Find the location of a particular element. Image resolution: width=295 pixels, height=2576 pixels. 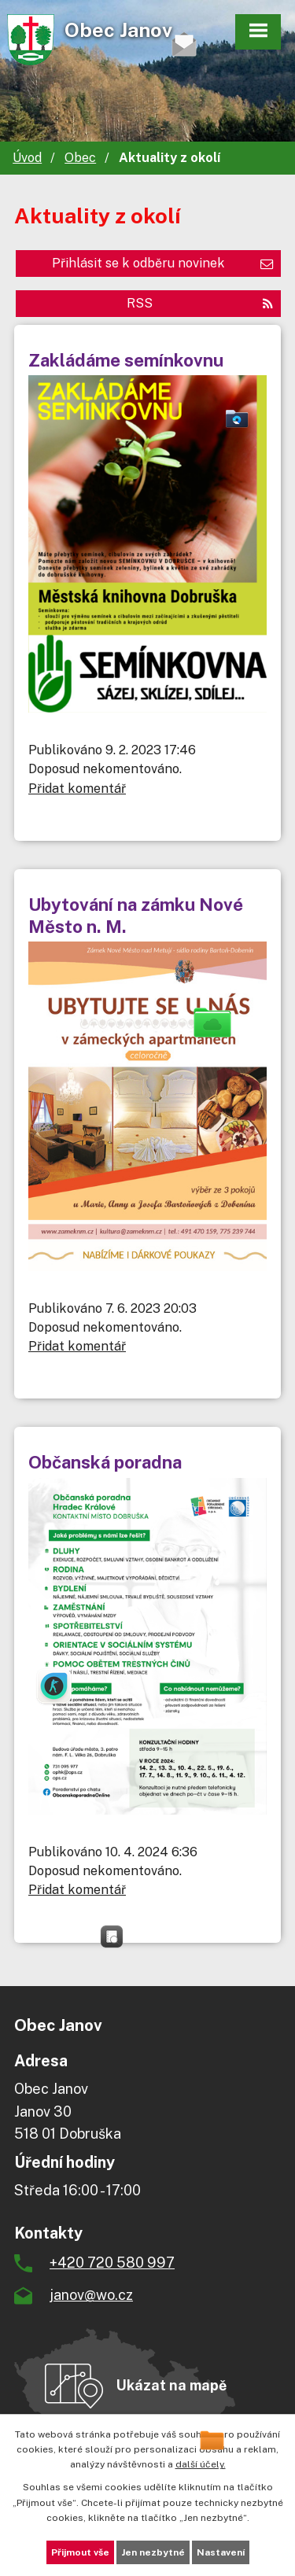

view system logs and activity history is located at coordinates (112, 1937).